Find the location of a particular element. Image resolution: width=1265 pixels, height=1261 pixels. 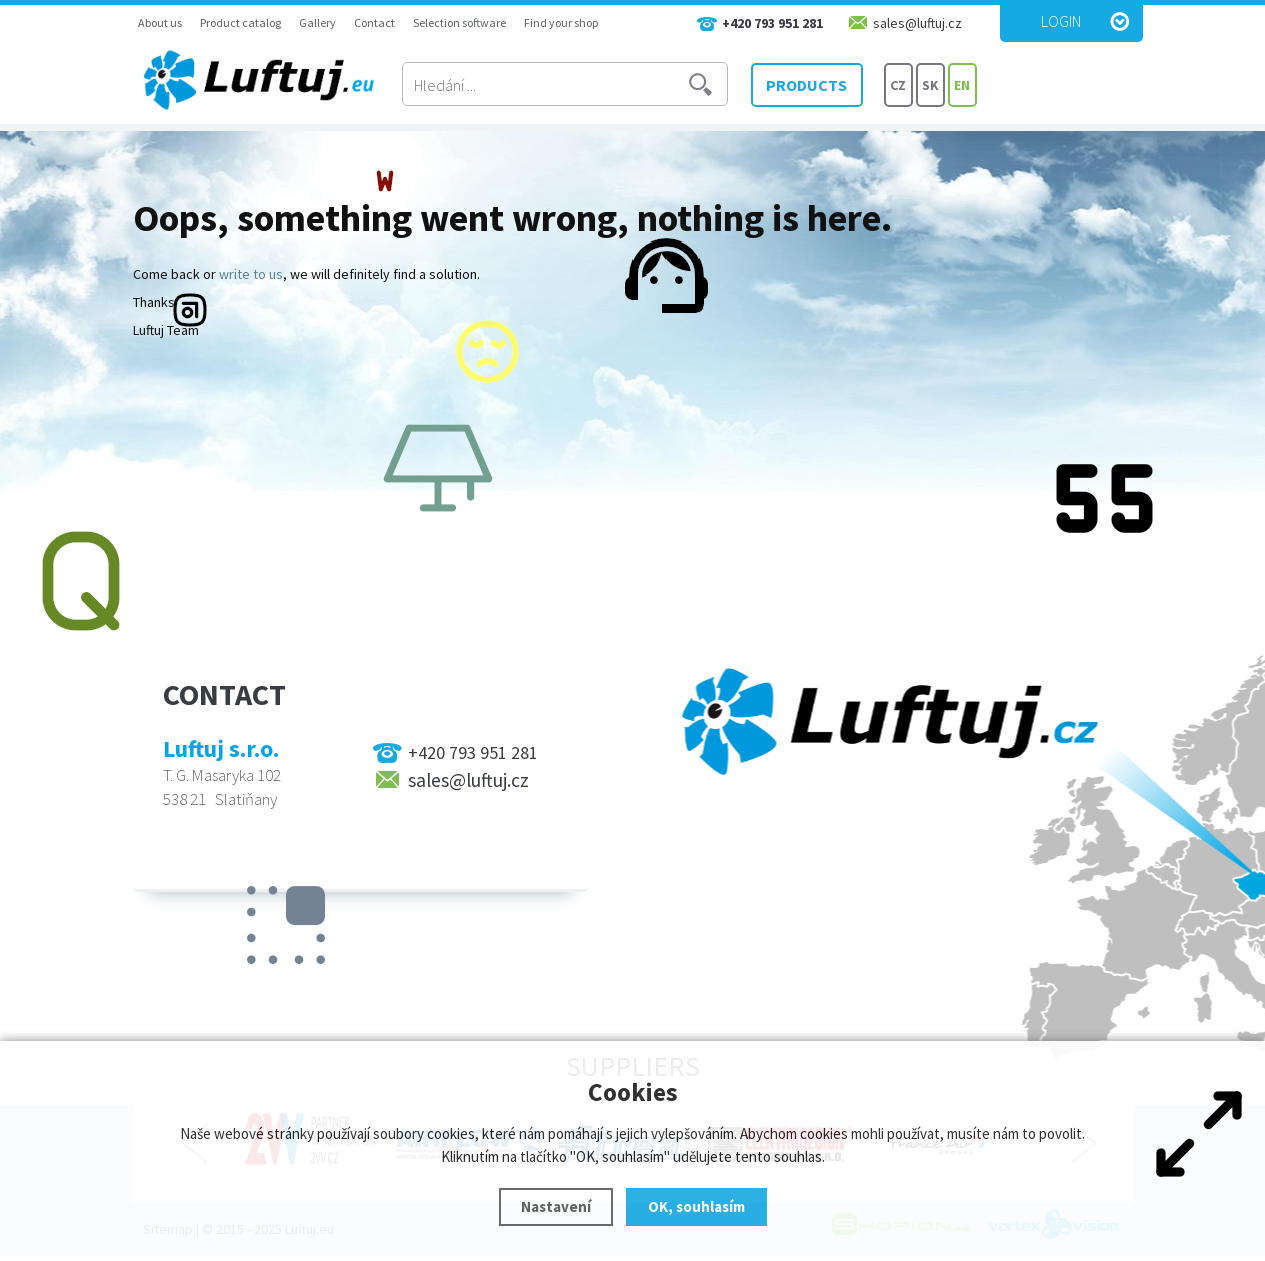

expand to fullscreen mode is located at coordinates (1199, 1134).